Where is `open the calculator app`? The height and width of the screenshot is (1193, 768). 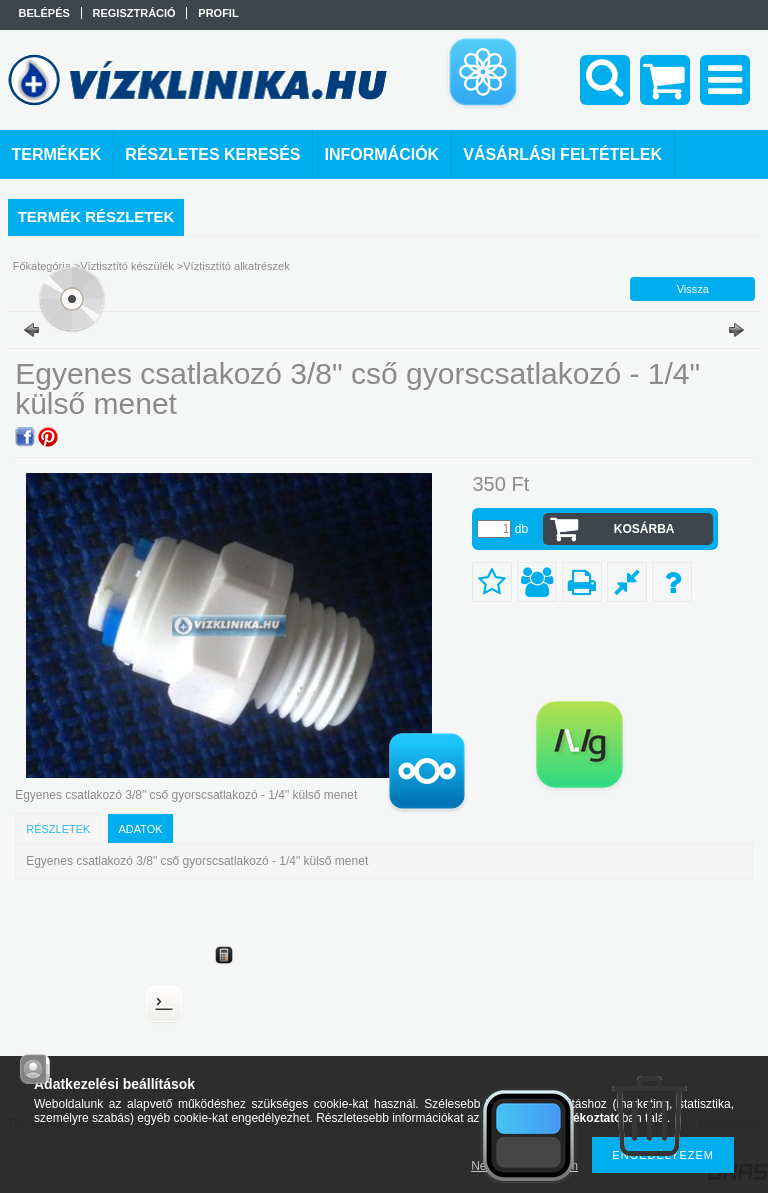
open the calculator app is located at coordinates (224, 955).